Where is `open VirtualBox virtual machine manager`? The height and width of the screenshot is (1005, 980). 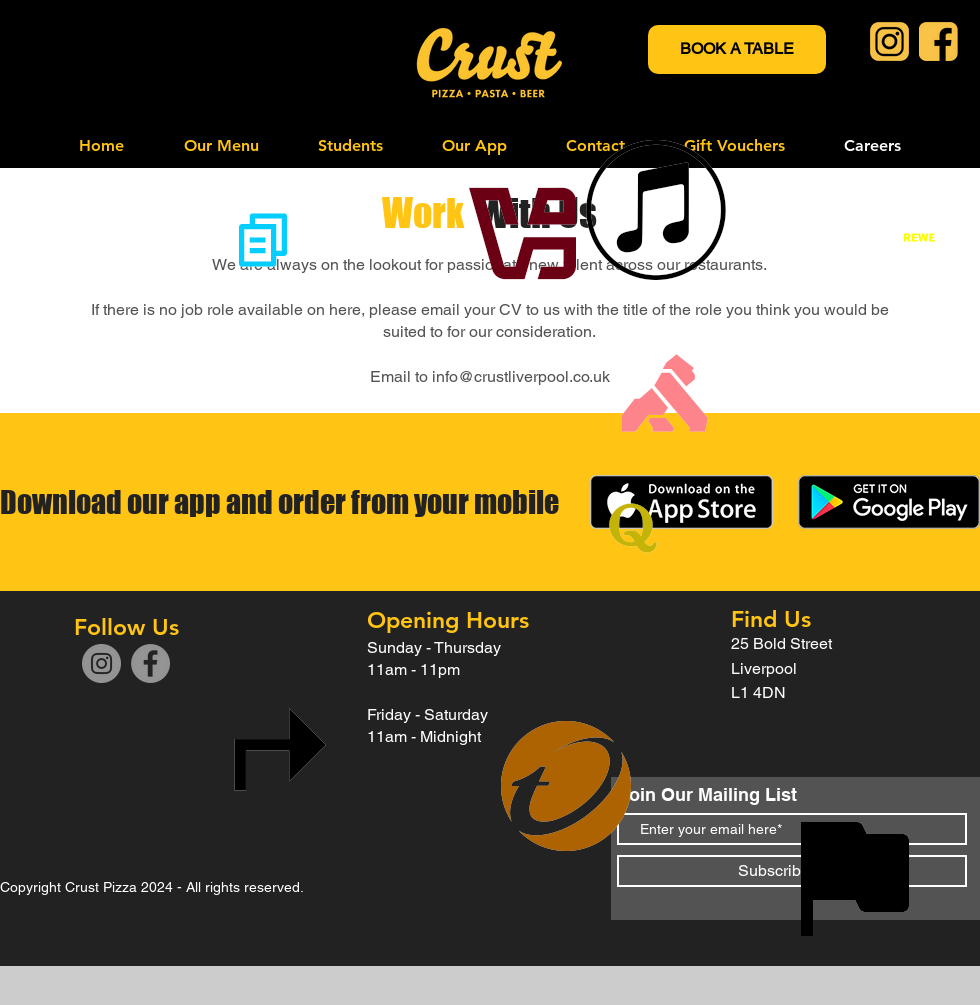
open VirtualBox virtual machine manager is located at coordinates (522, 233).